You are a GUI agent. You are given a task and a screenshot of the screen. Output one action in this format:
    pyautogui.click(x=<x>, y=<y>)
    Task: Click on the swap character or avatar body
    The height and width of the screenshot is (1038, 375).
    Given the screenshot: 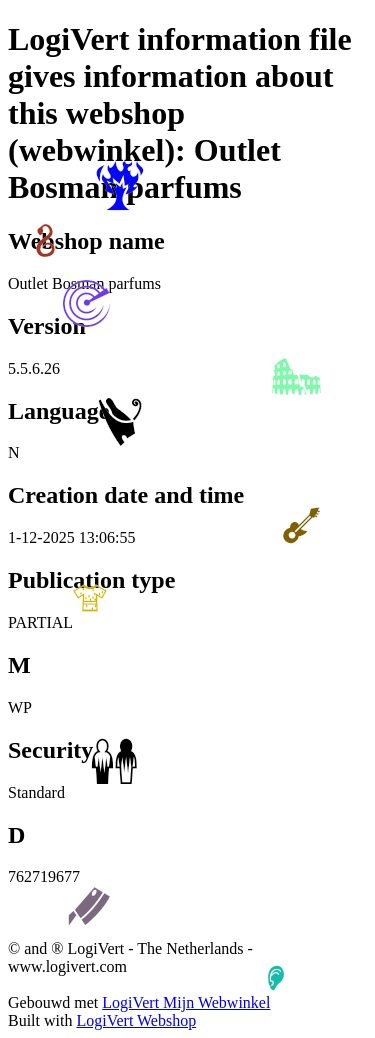 What is the action you would take?
    pyautogui.click(x=114, y=761)
    